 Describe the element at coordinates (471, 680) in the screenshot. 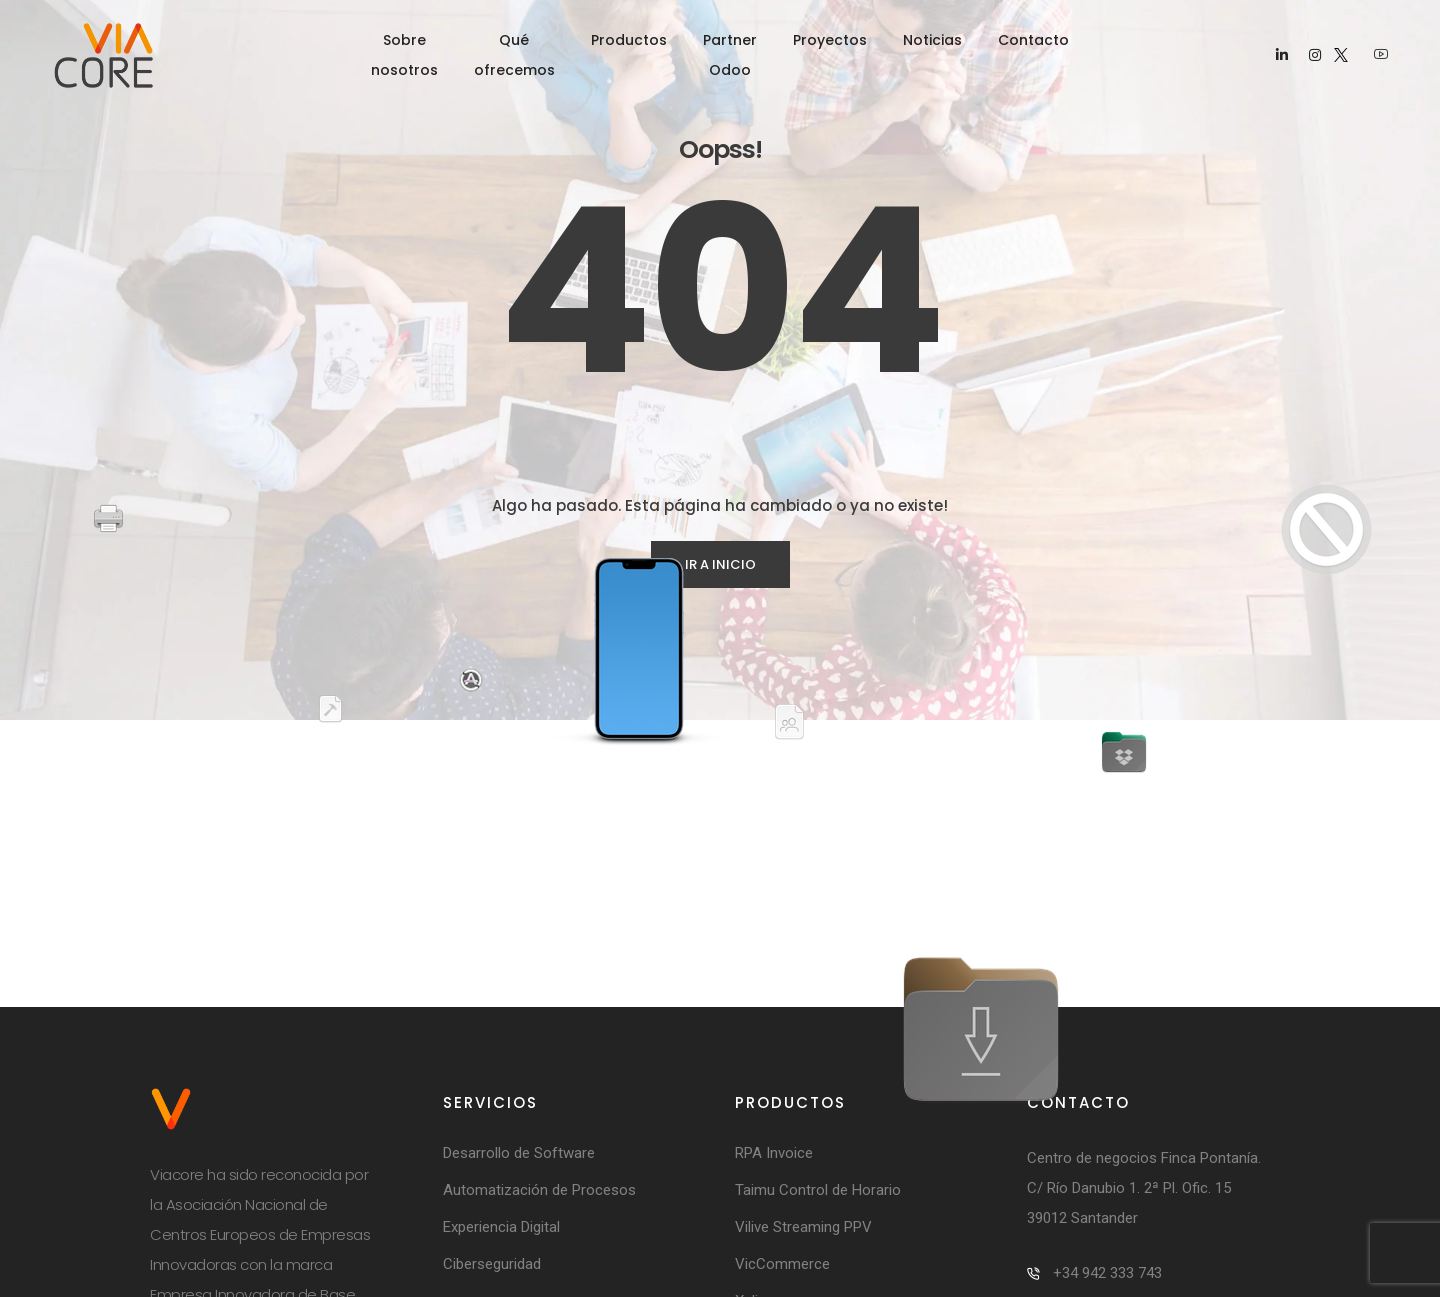

I see `open the software update manager` at that location.